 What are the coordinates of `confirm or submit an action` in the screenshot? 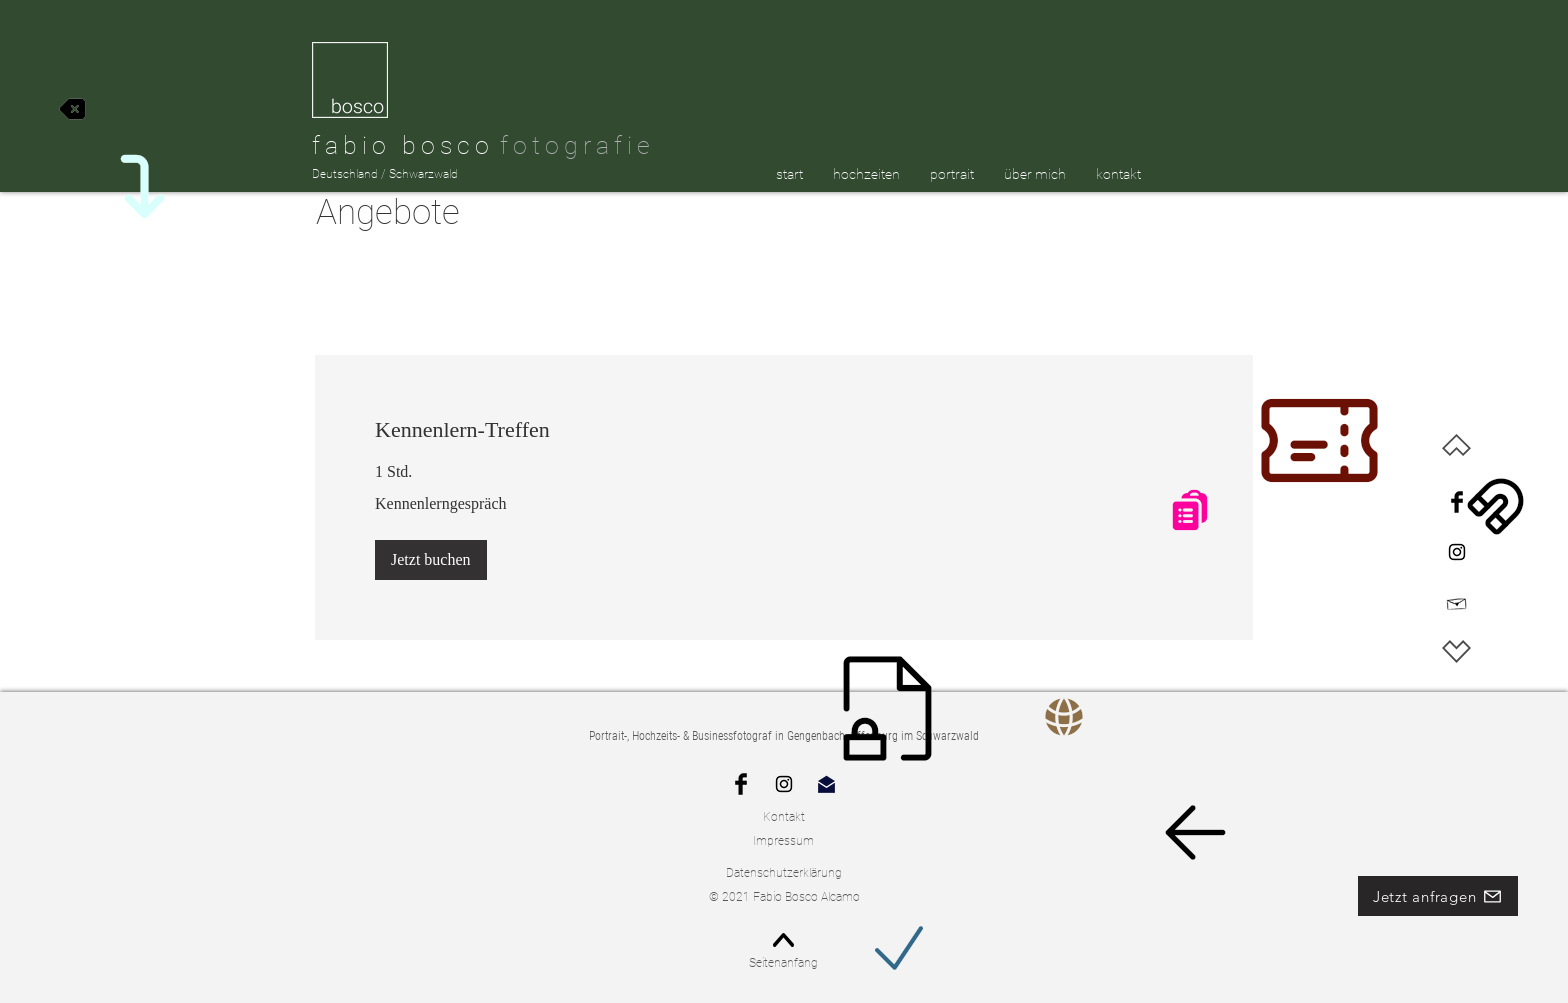 It's located at (899, 948).